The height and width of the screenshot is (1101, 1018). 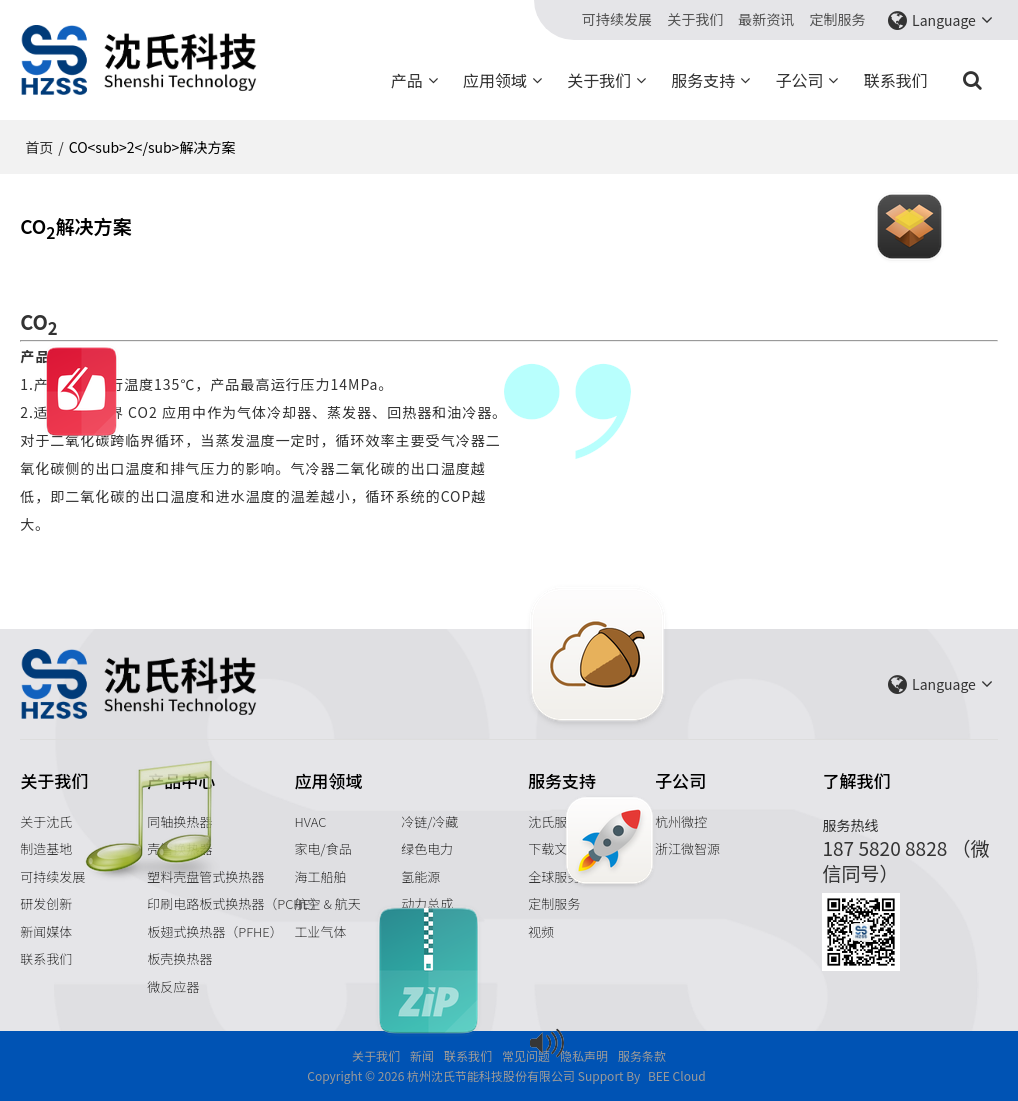 What do you see at coordinates (81, 391) in the screenshot?
I see `an encapsulated postscript (.eps) file` at bounding box center [81, 391].